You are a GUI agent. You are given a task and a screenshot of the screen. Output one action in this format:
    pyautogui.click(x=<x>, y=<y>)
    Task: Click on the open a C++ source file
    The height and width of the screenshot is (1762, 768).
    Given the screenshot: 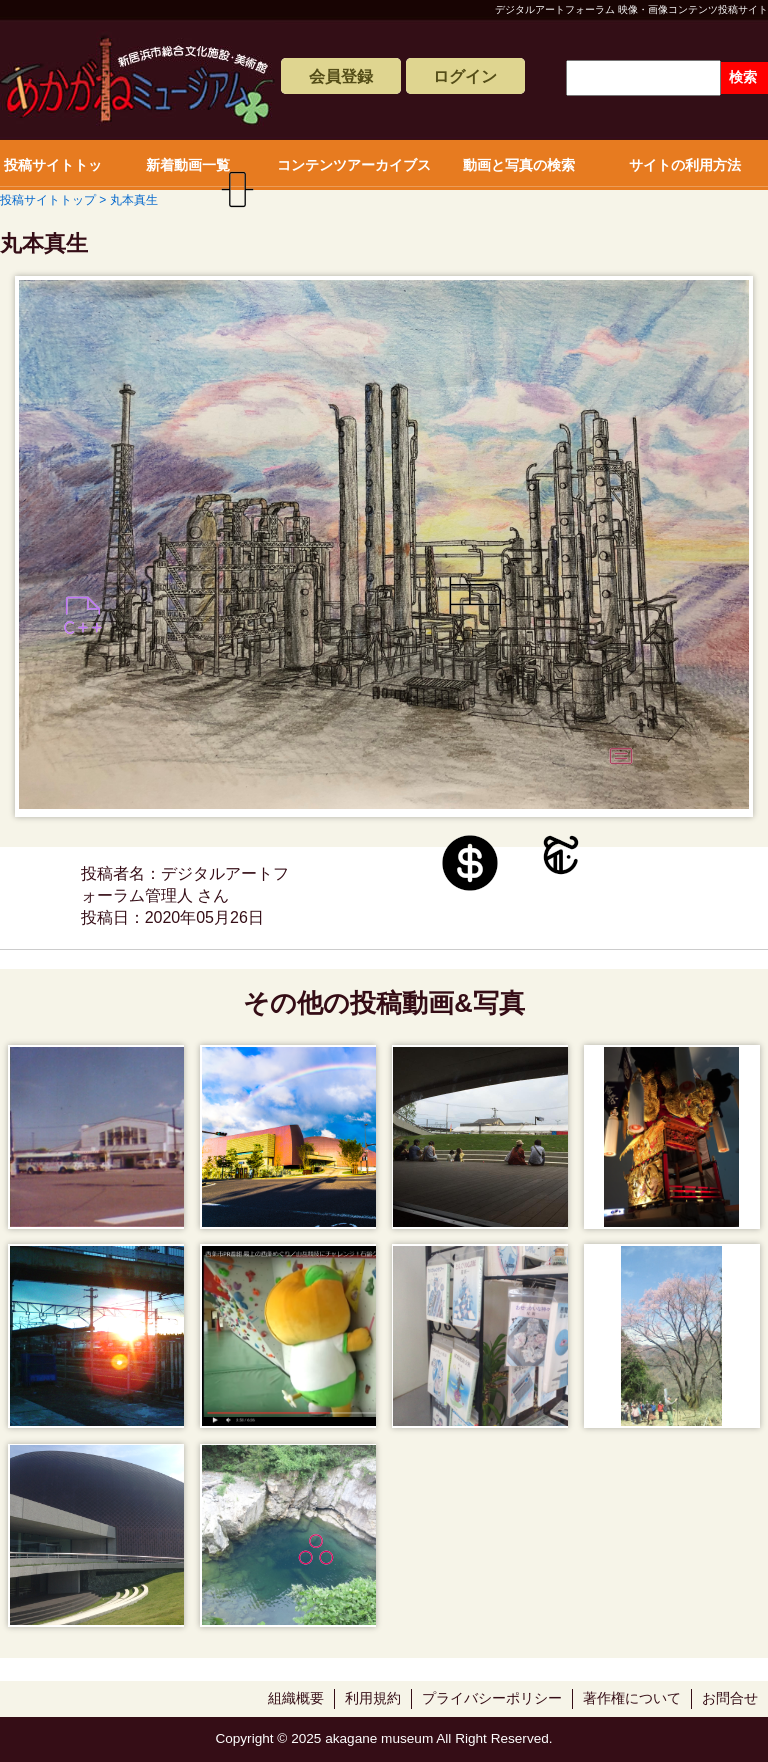 What is the action you would take?
    pyautogui.click(x=83, y=617)
    